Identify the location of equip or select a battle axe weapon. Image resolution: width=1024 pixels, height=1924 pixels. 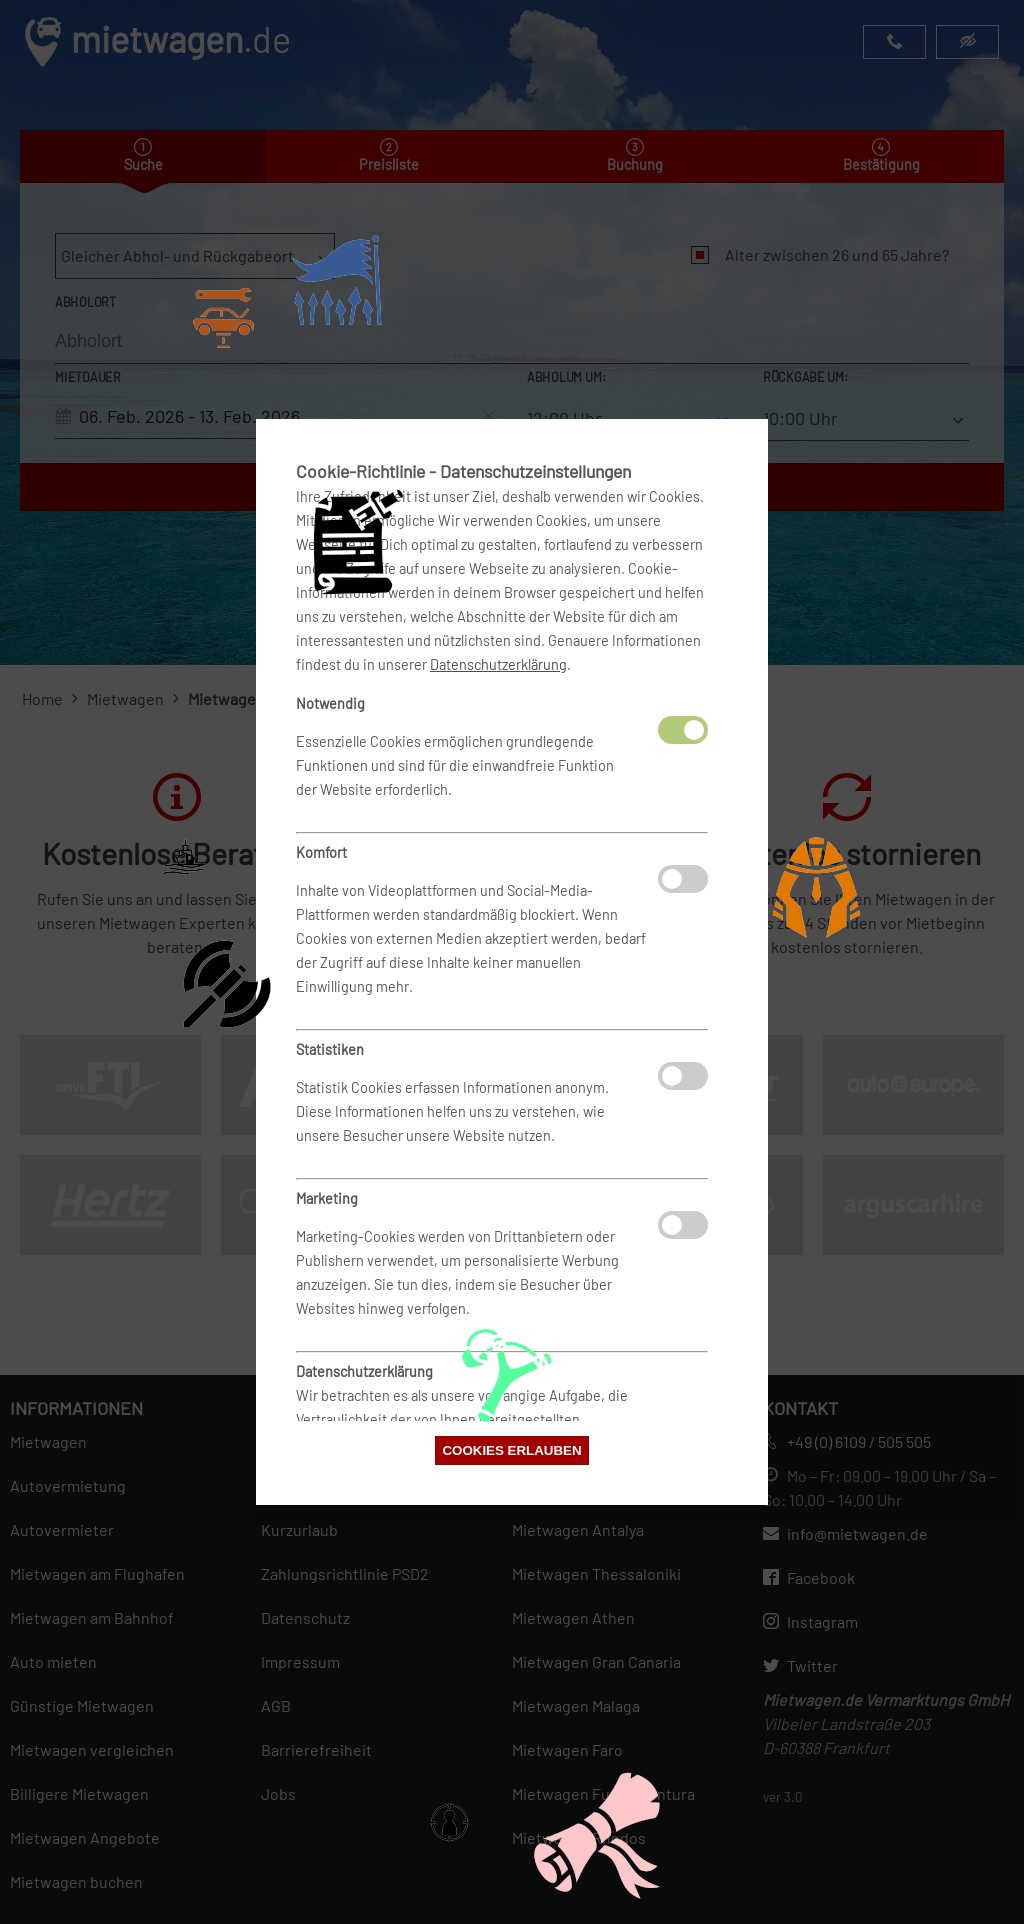
(227, 984).